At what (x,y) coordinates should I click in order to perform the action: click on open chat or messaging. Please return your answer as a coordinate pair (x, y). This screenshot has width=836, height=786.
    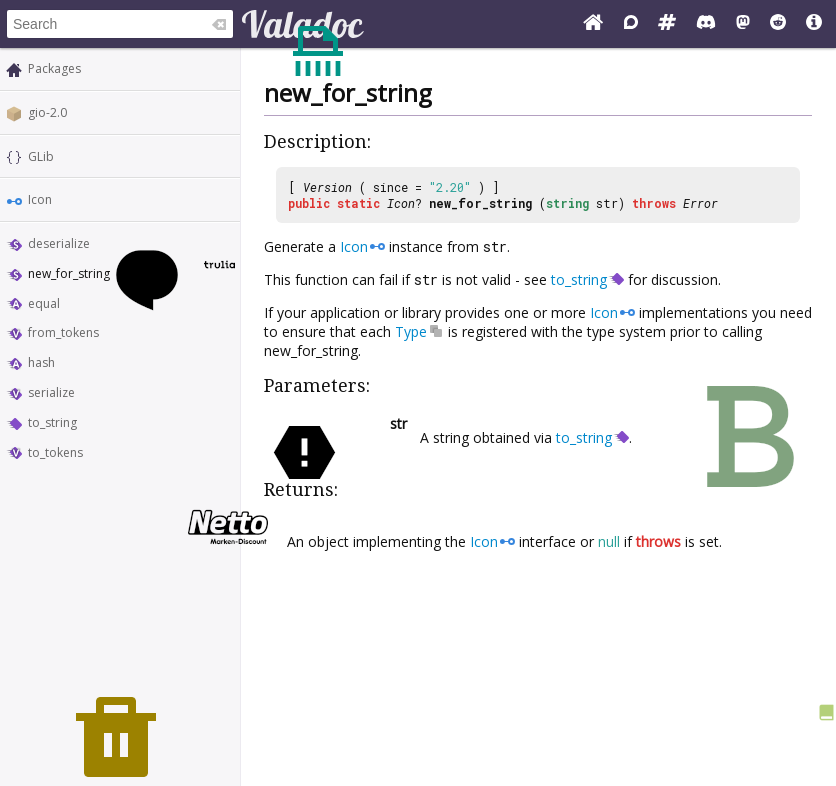
    Looking at the image, I should click on (147, 278).